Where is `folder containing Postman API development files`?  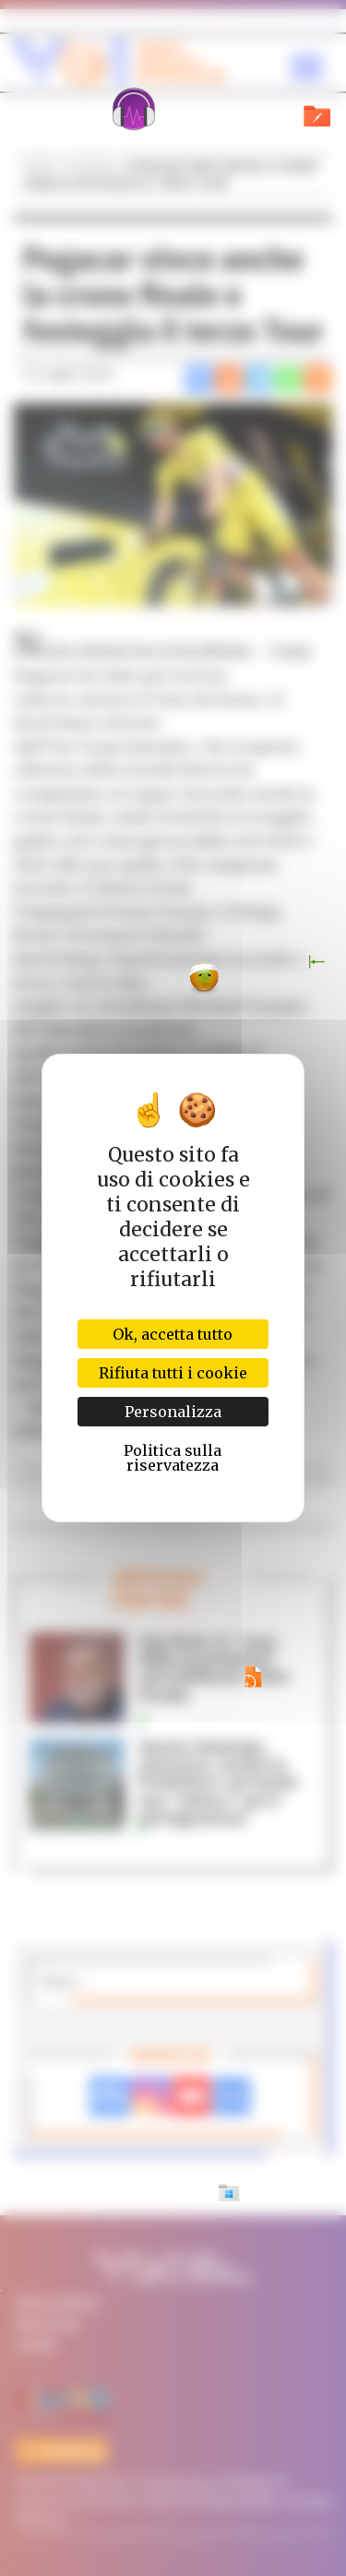 folder containing Postman API development files is located at coordinates (316, 116).